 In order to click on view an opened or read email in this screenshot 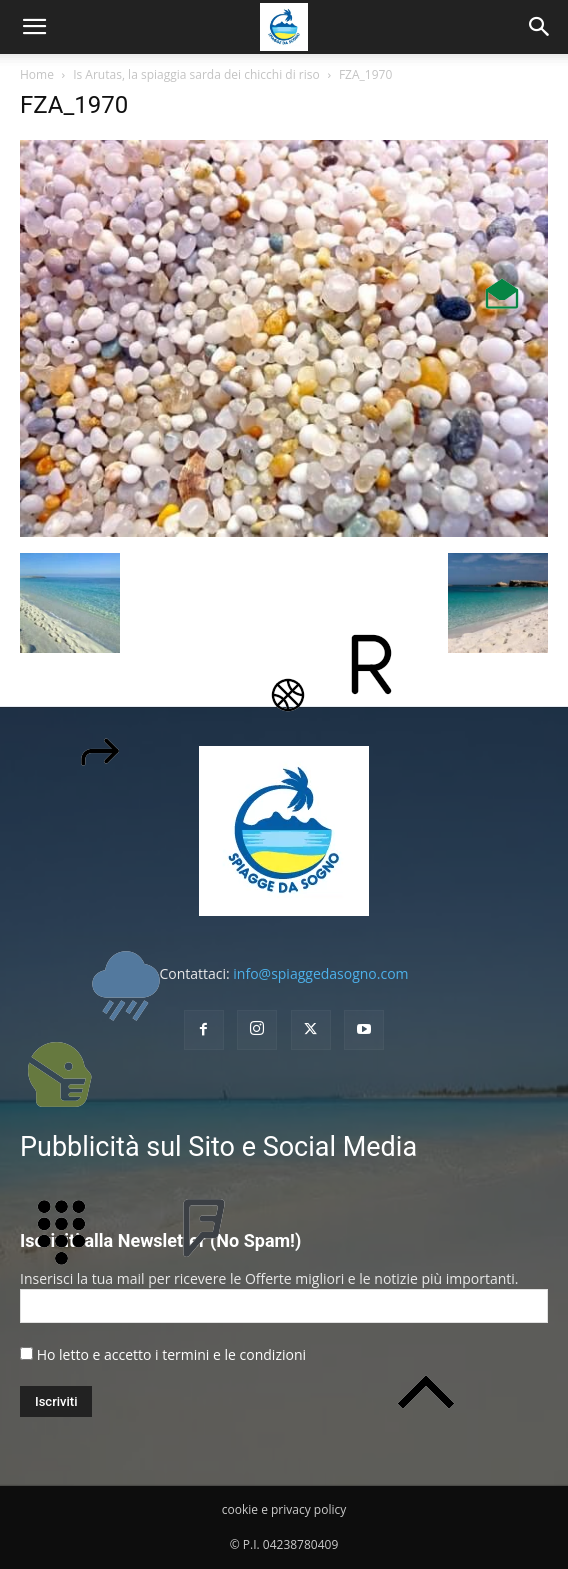, I will do `click(502, 295)`.